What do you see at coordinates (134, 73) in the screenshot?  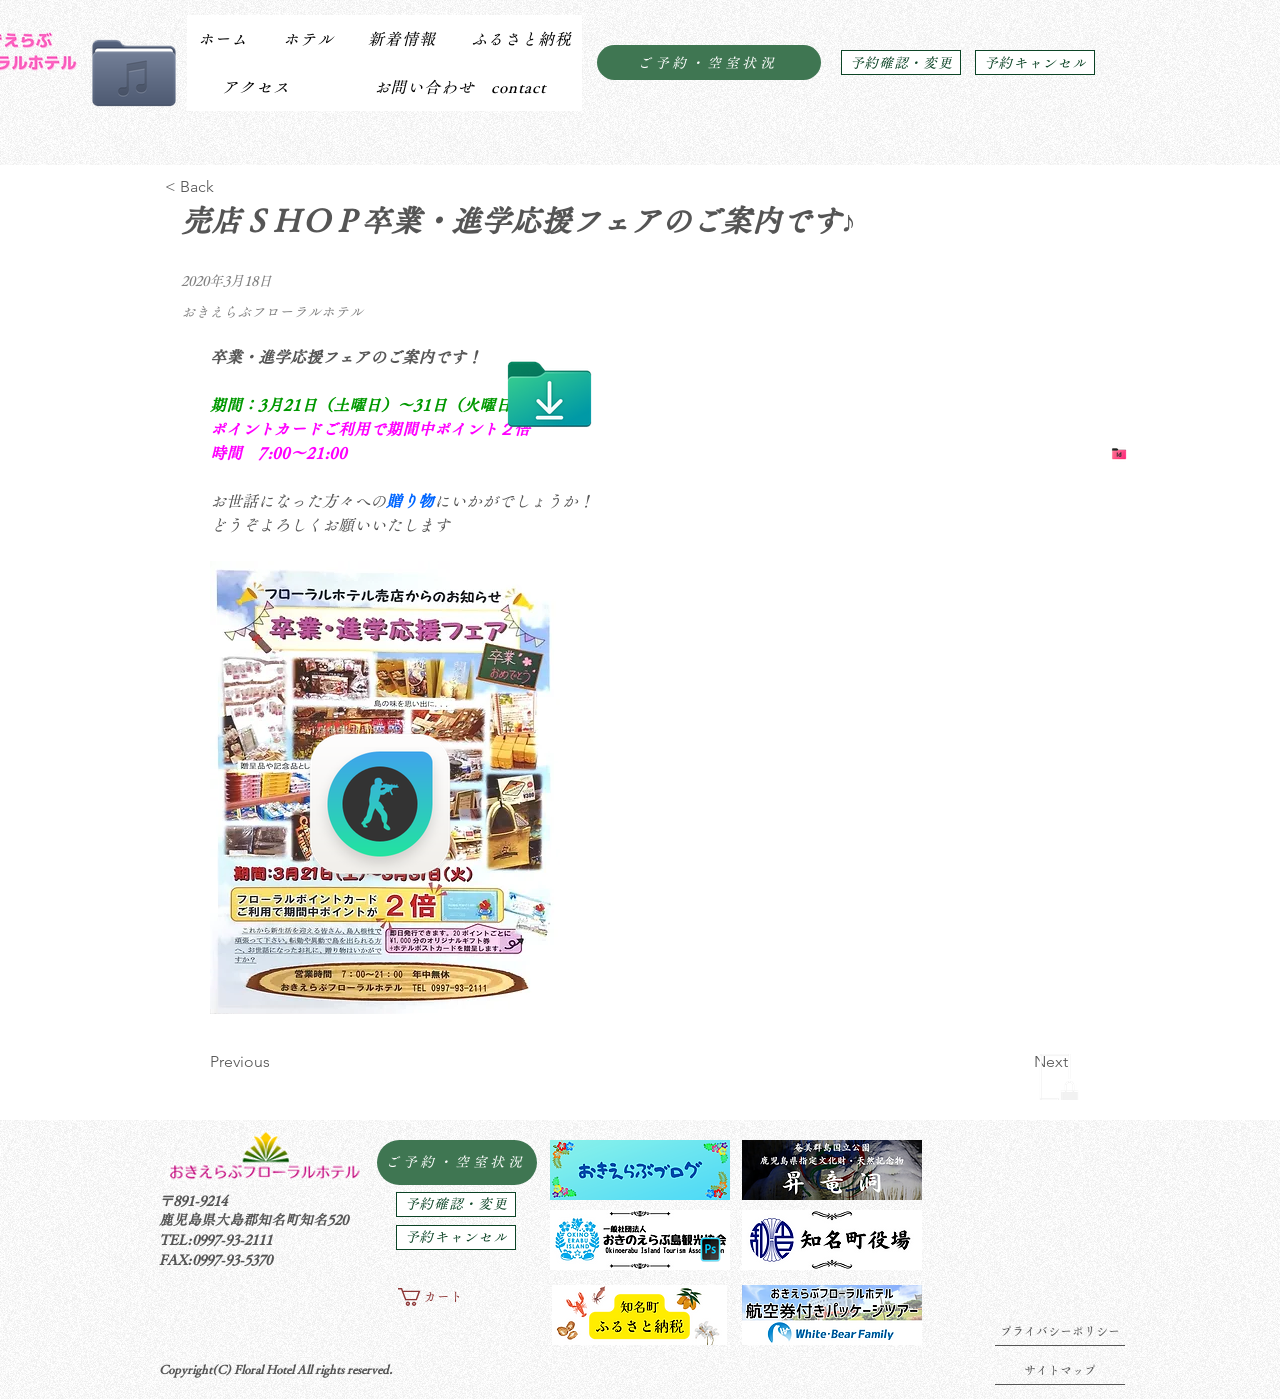 I see `open your music files folder` at bounding box center [134, 73].